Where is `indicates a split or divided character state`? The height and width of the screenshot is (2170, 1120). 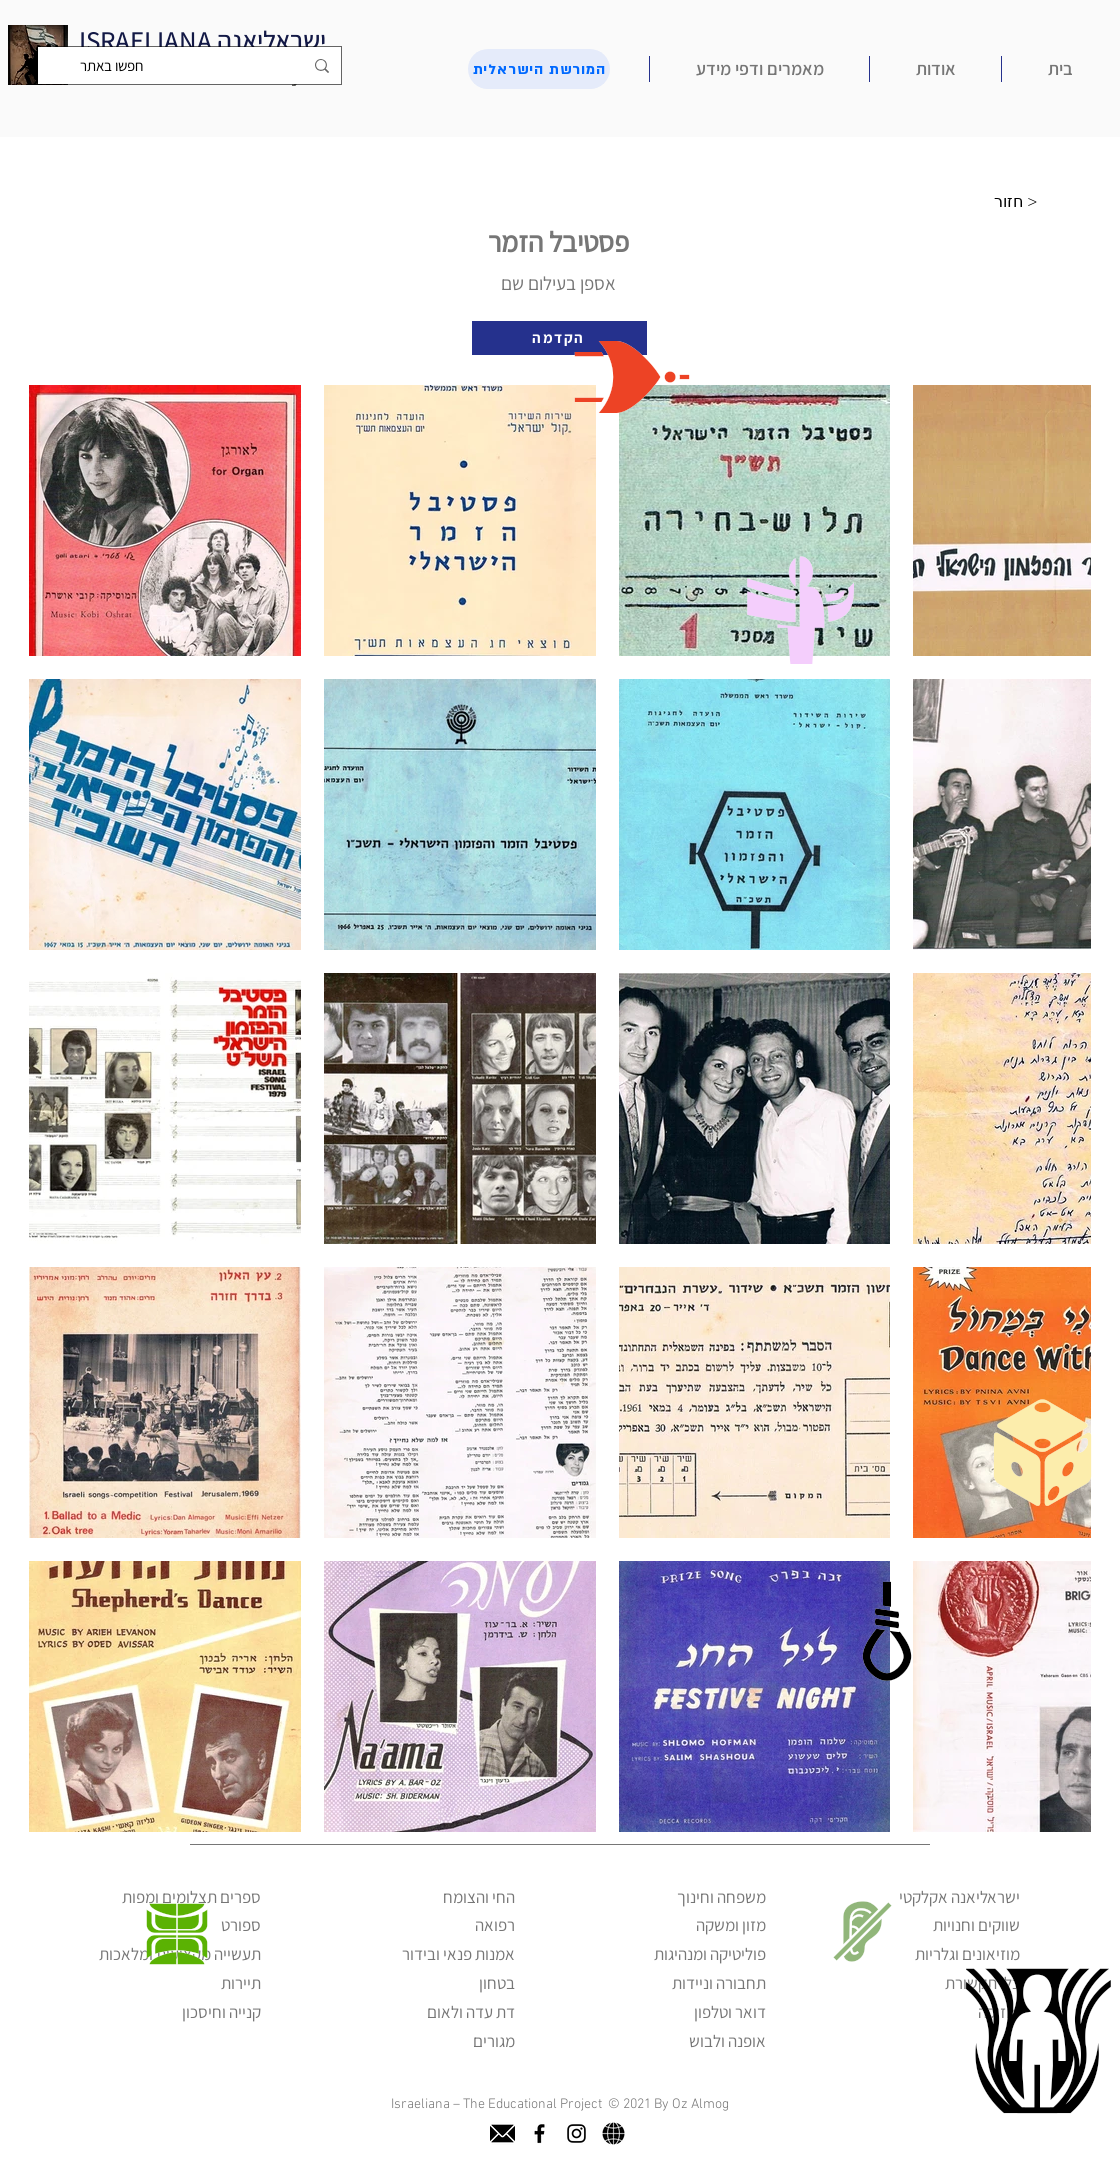 indicates a split or divided character state is located at coordinates (801, 610).